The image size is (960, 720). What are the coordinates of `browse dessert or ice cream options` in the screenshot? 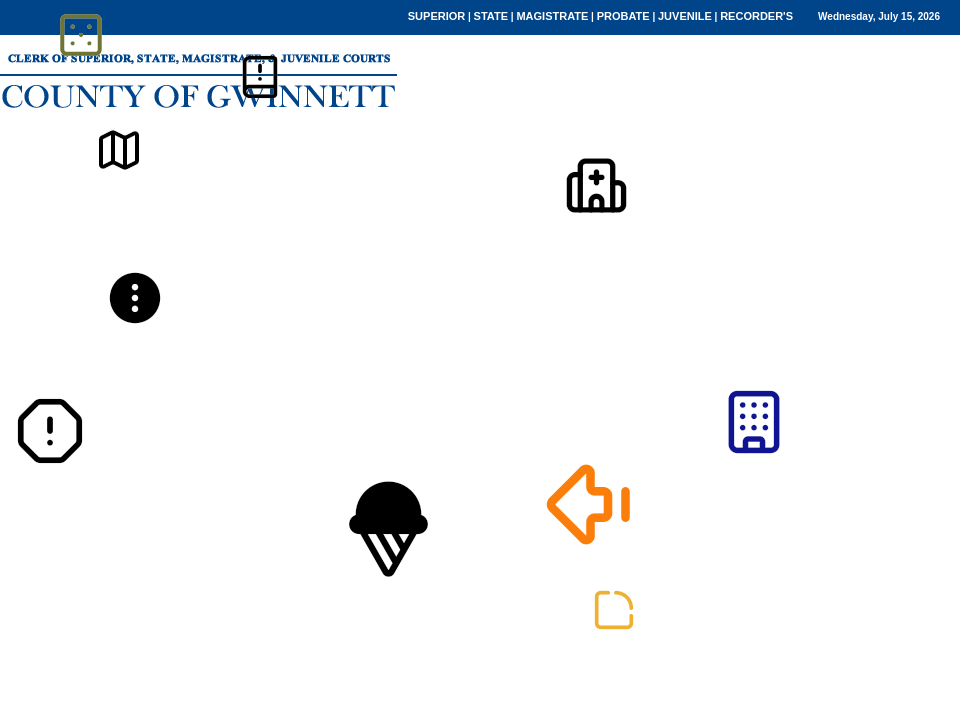 It's located at (388, 527).